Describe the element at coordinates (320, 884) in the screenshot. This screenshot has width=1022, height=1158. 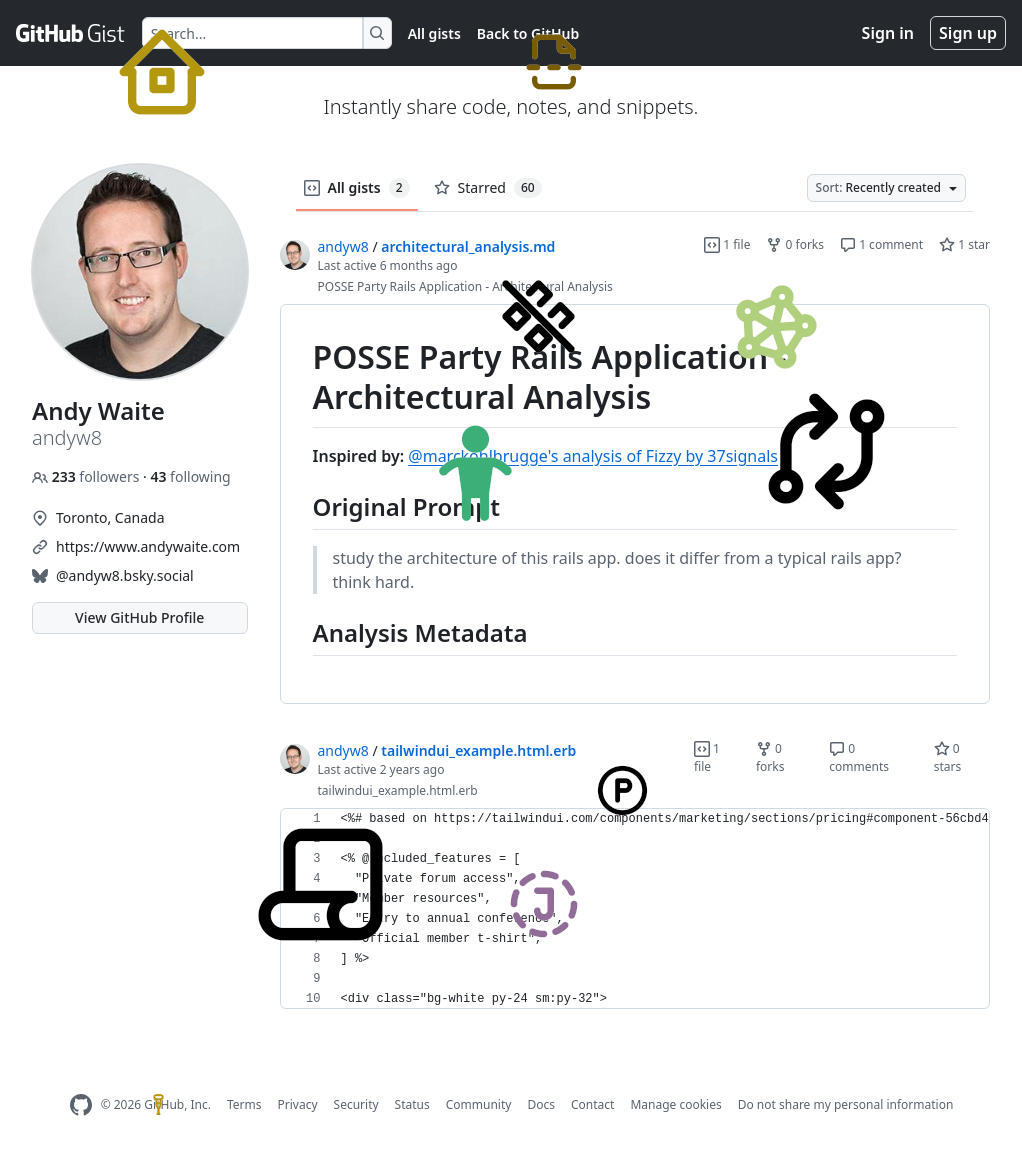
I see `view or edit scripts` at that location.